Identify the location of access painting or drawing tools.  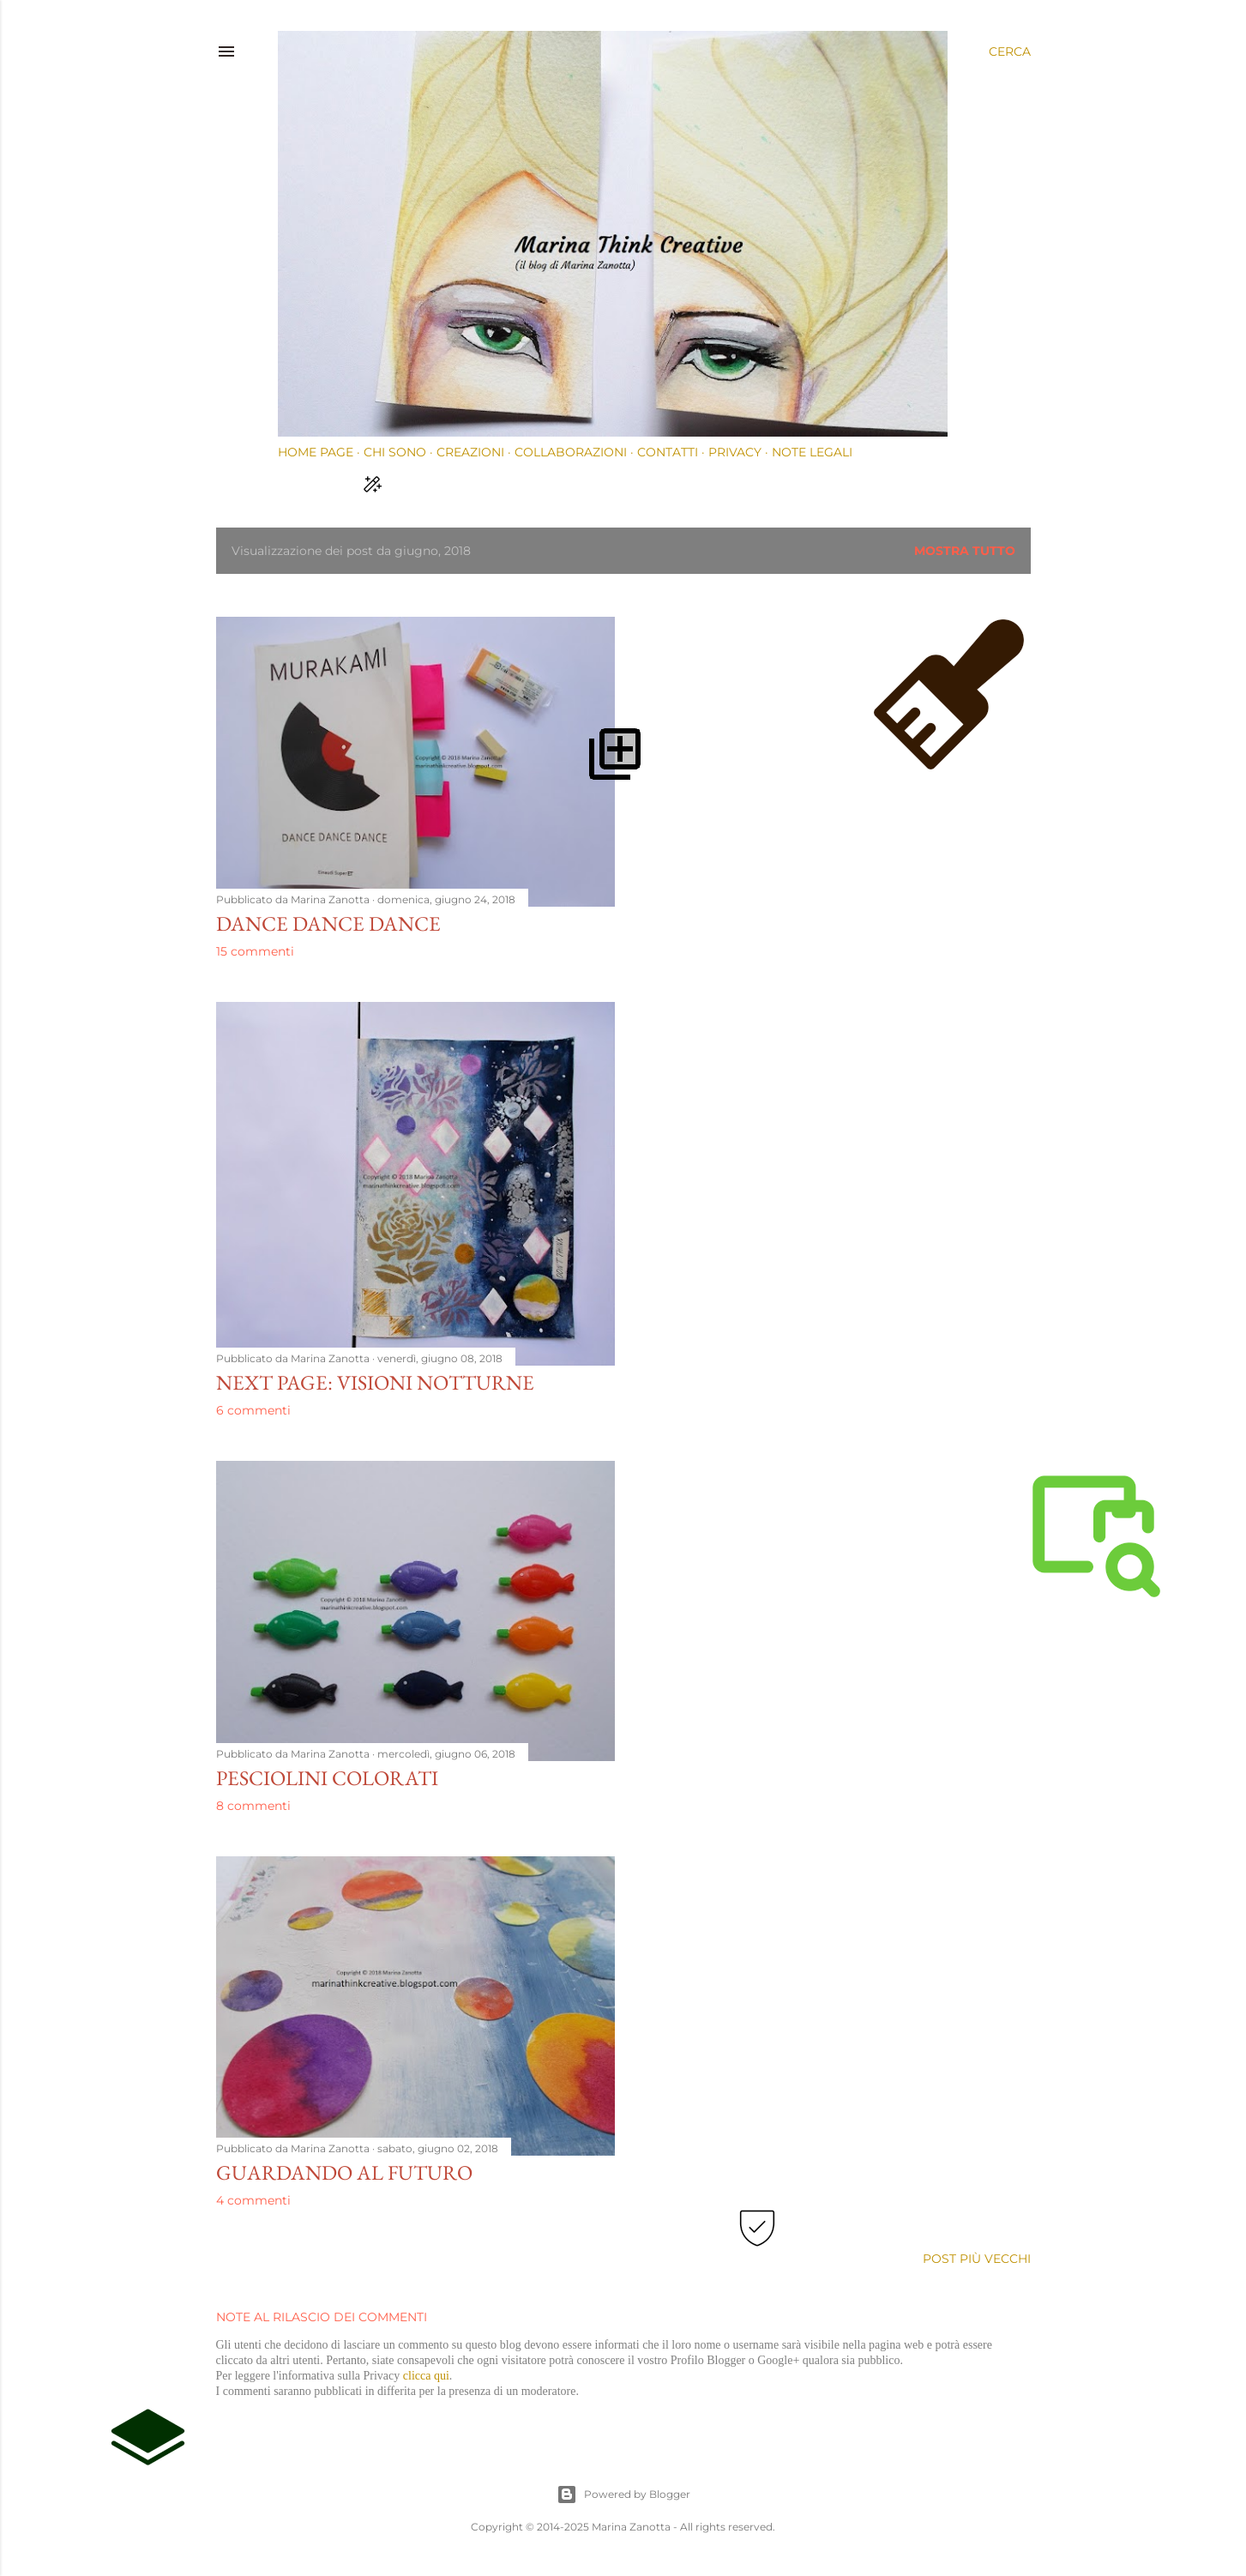
(951, 691).